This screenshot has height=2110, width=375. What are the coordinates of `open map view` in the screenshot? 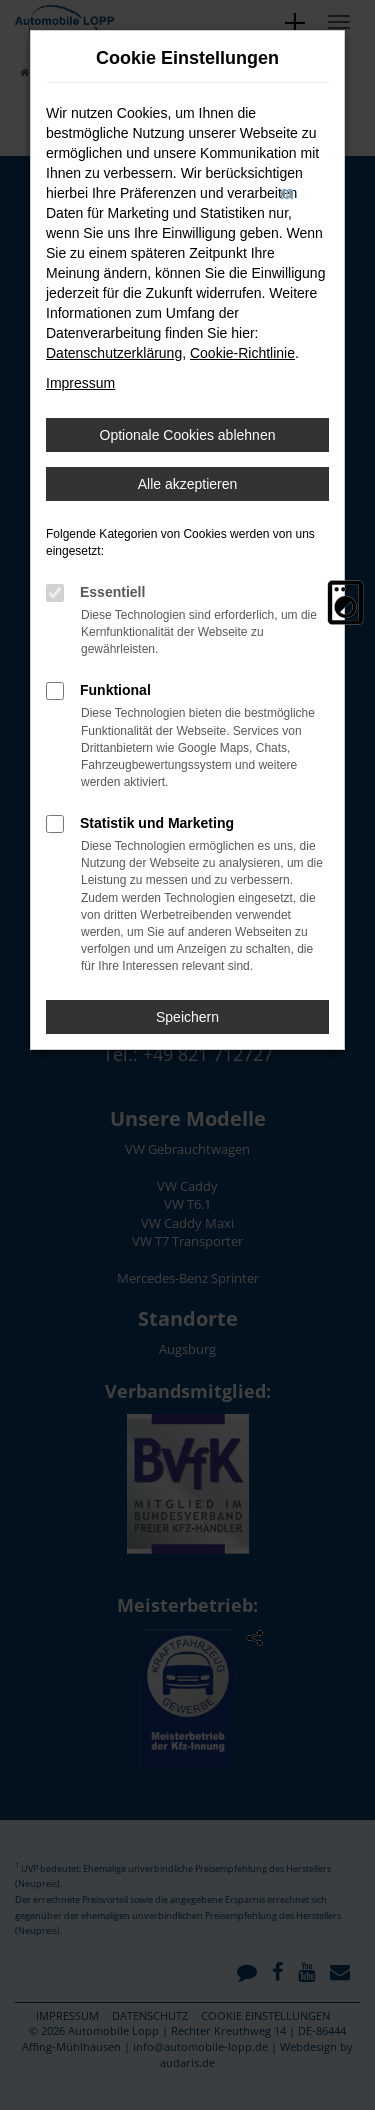 It's located at (287, 194).